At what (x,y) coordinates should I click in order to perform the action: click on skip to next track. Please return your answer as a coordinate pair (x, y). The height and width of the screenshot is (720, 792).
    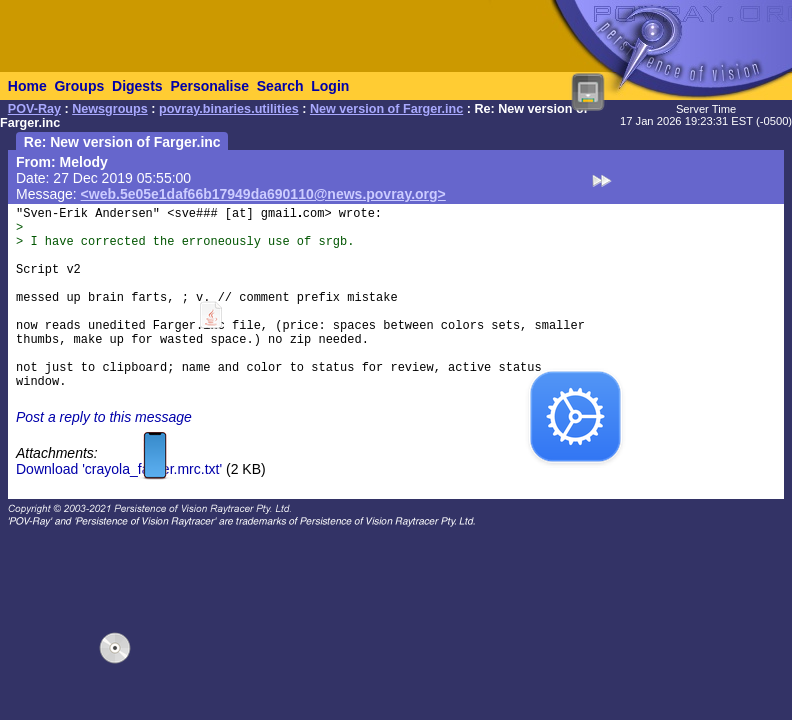
    Looking at the image, I should click on (601, 180).